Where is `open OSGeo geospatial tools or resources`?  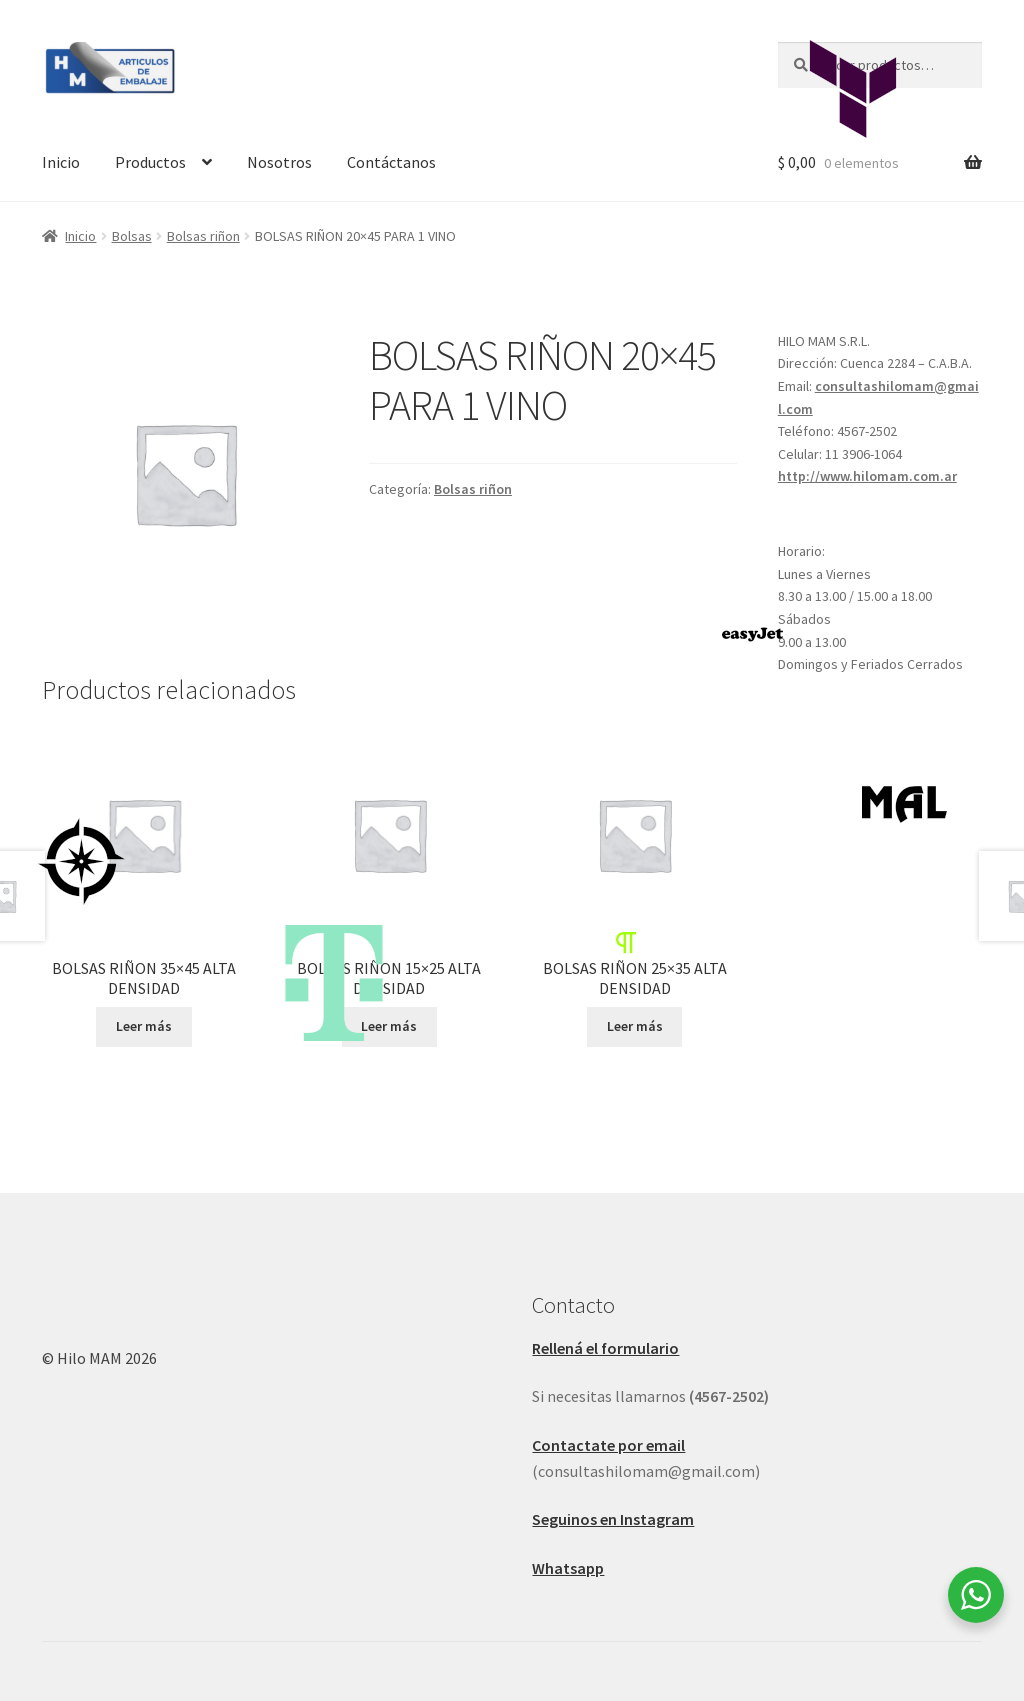
open OSGeo geospatial tools or resources is located at coordinates (81, 861).